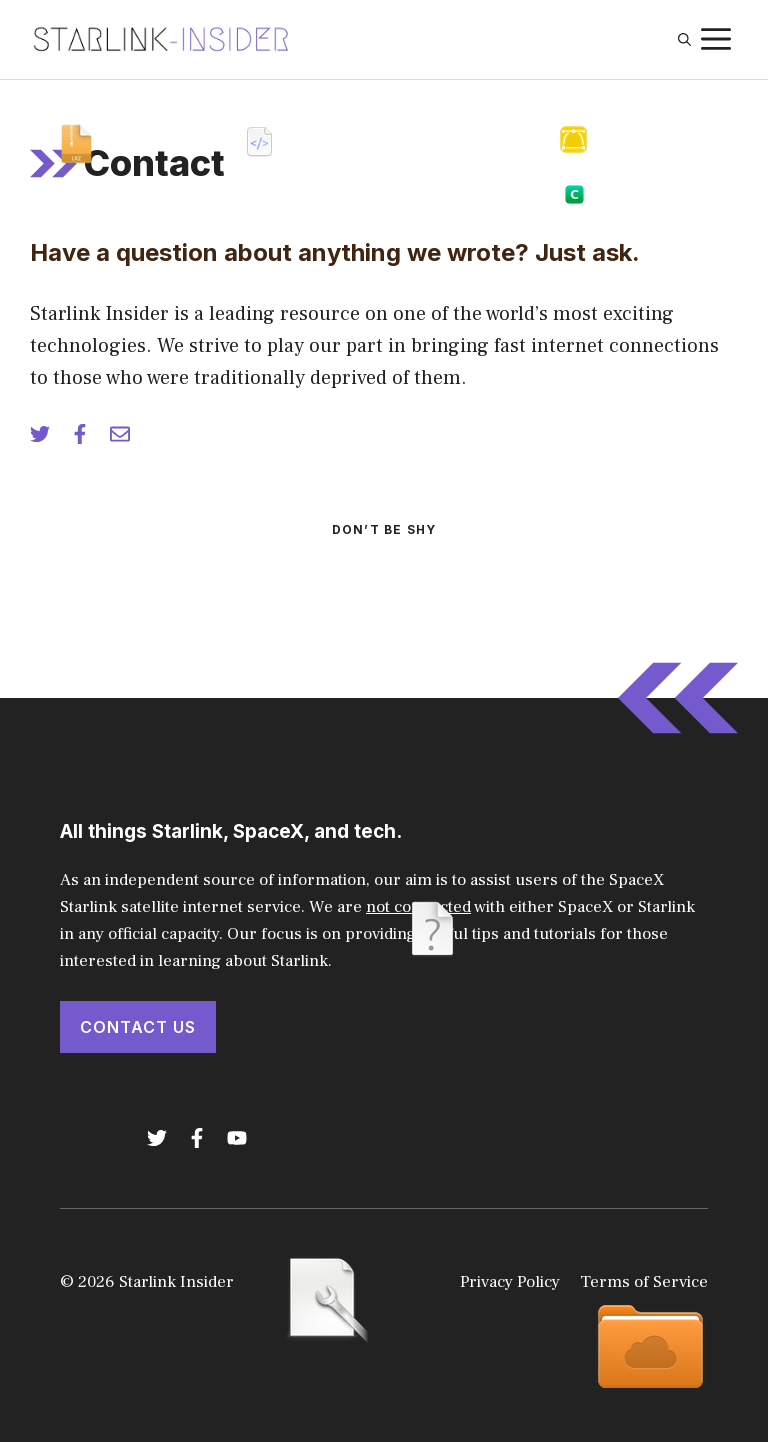 Image resolution: width=768 pixels, height=1442 pixels. Describe the element at coordinates (574, 194) in the screenshot. I see `open the connectagram word puzzle game` at that location.